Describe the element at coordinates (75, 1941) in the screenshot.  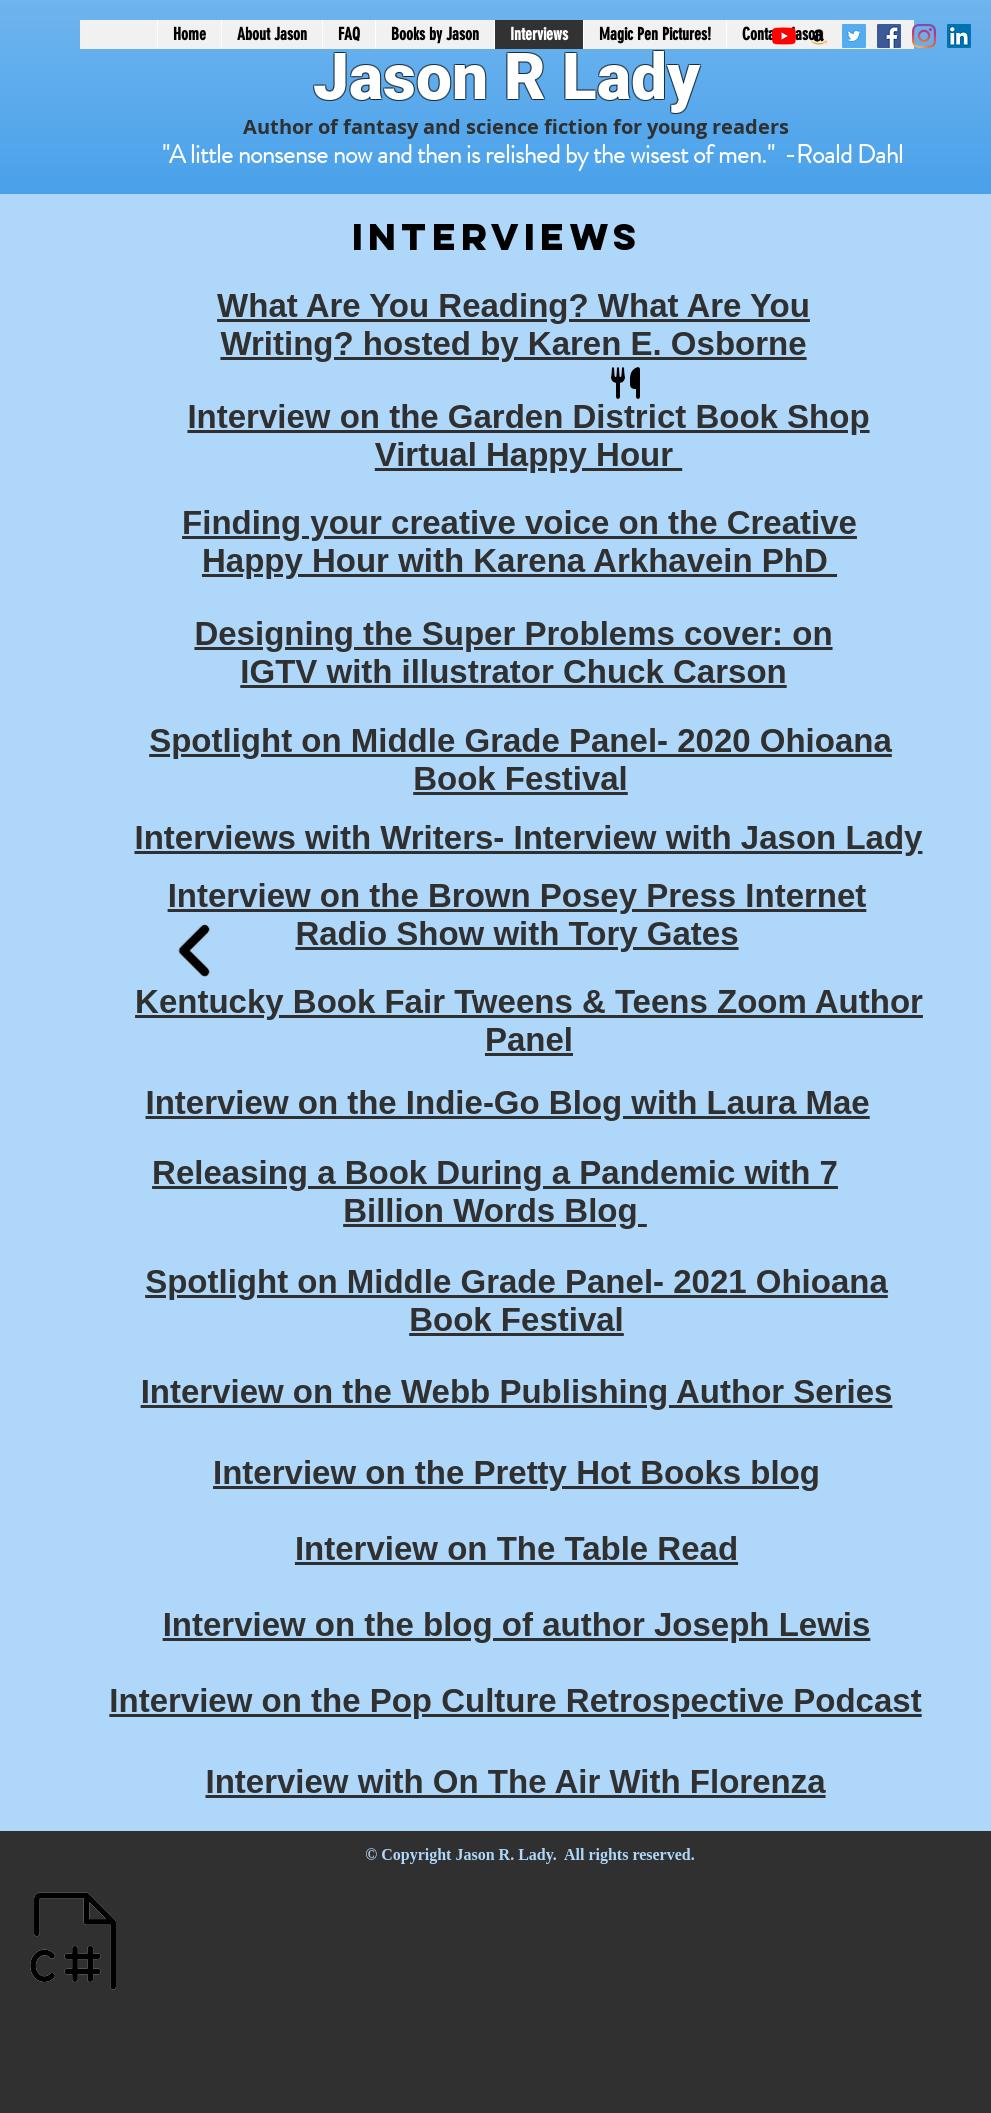
I see `open a C# source code file` at that location.